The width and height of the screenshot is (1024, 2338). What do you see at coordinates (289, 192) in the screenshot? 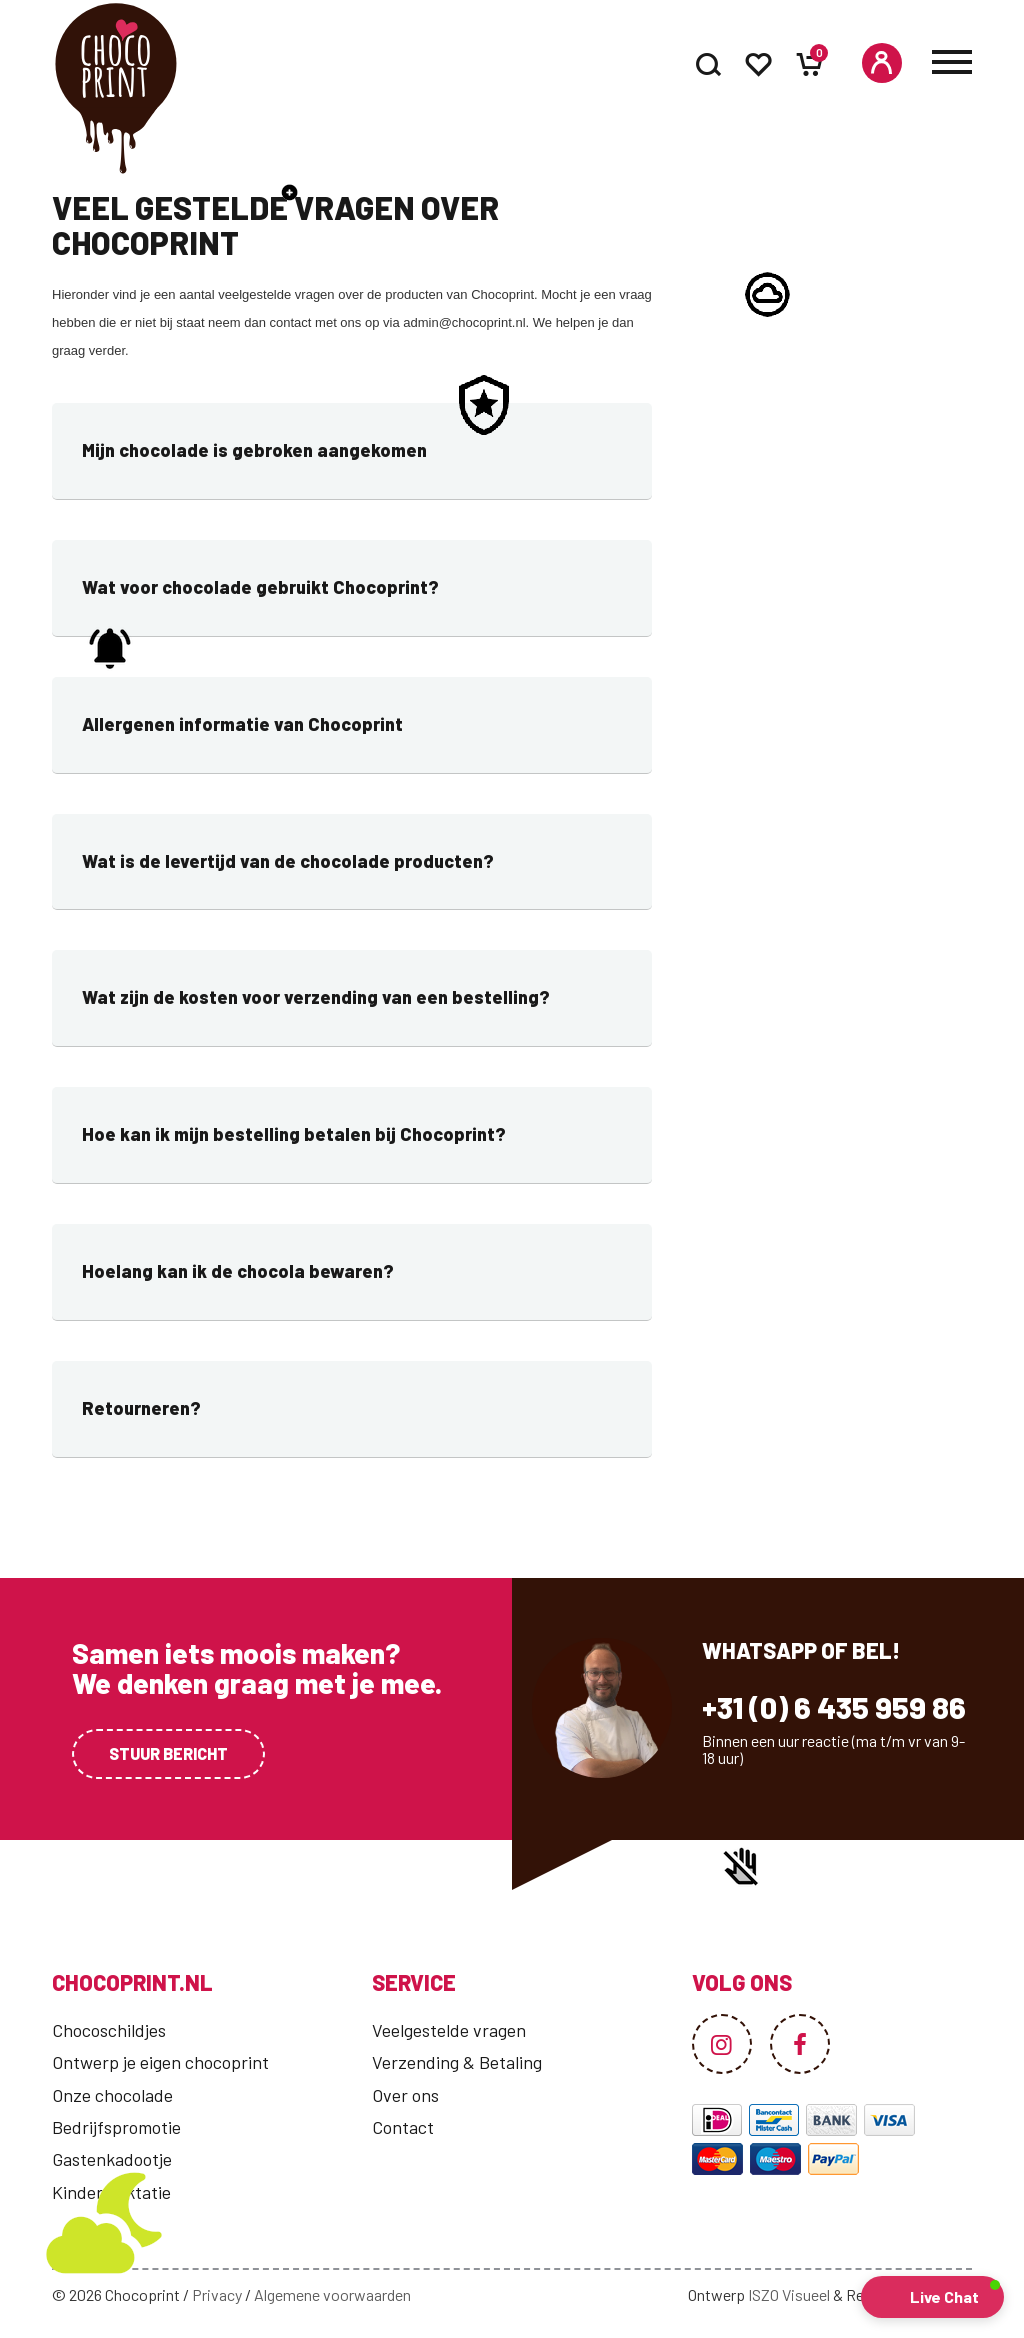
I see `add a new item` at bounding box center [289, 192].